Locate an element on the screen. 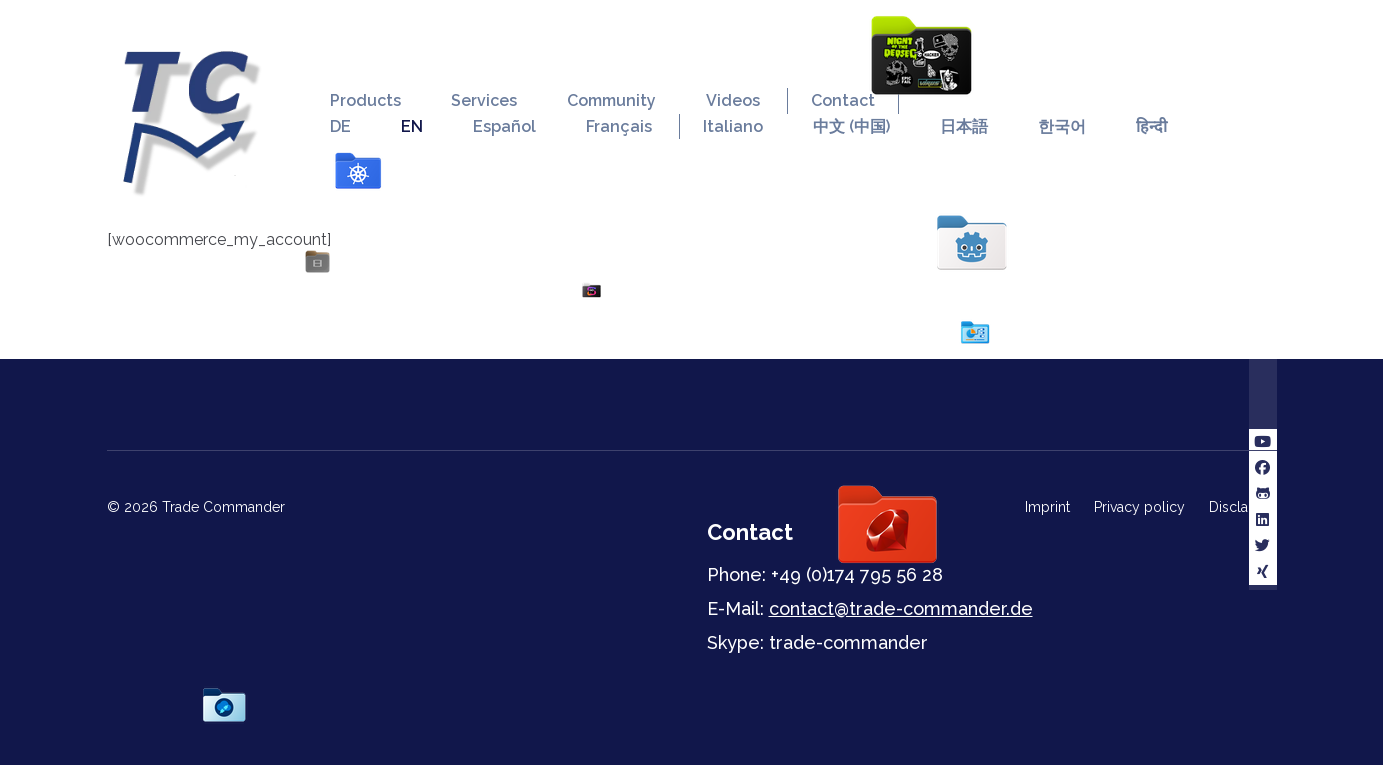 The height and width of the screenshot is (765, 1383). folder containing JetBrains Qodana project files is located at coordinates (591, 290).